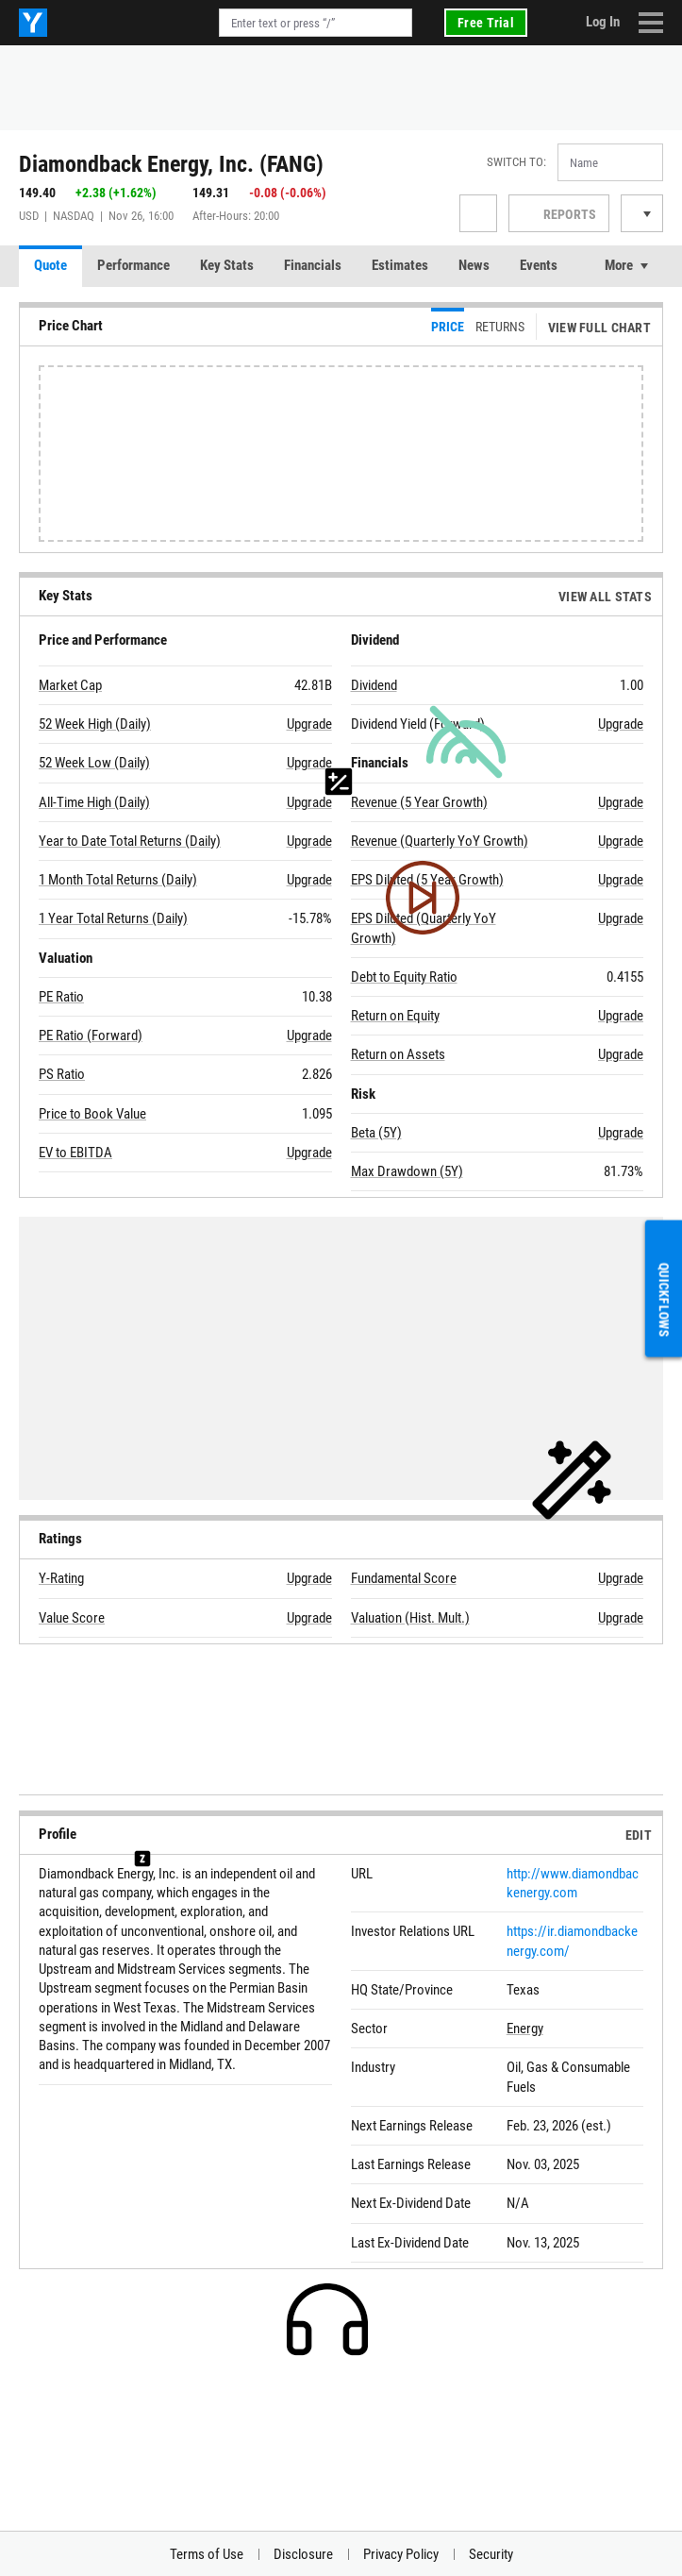 Image resolution: width=682 pixels, height=2576 pixels. What do you see at coordinates (466, 742) in the screenshot?
I see `no internet connection` at bounding box center [466, 742].